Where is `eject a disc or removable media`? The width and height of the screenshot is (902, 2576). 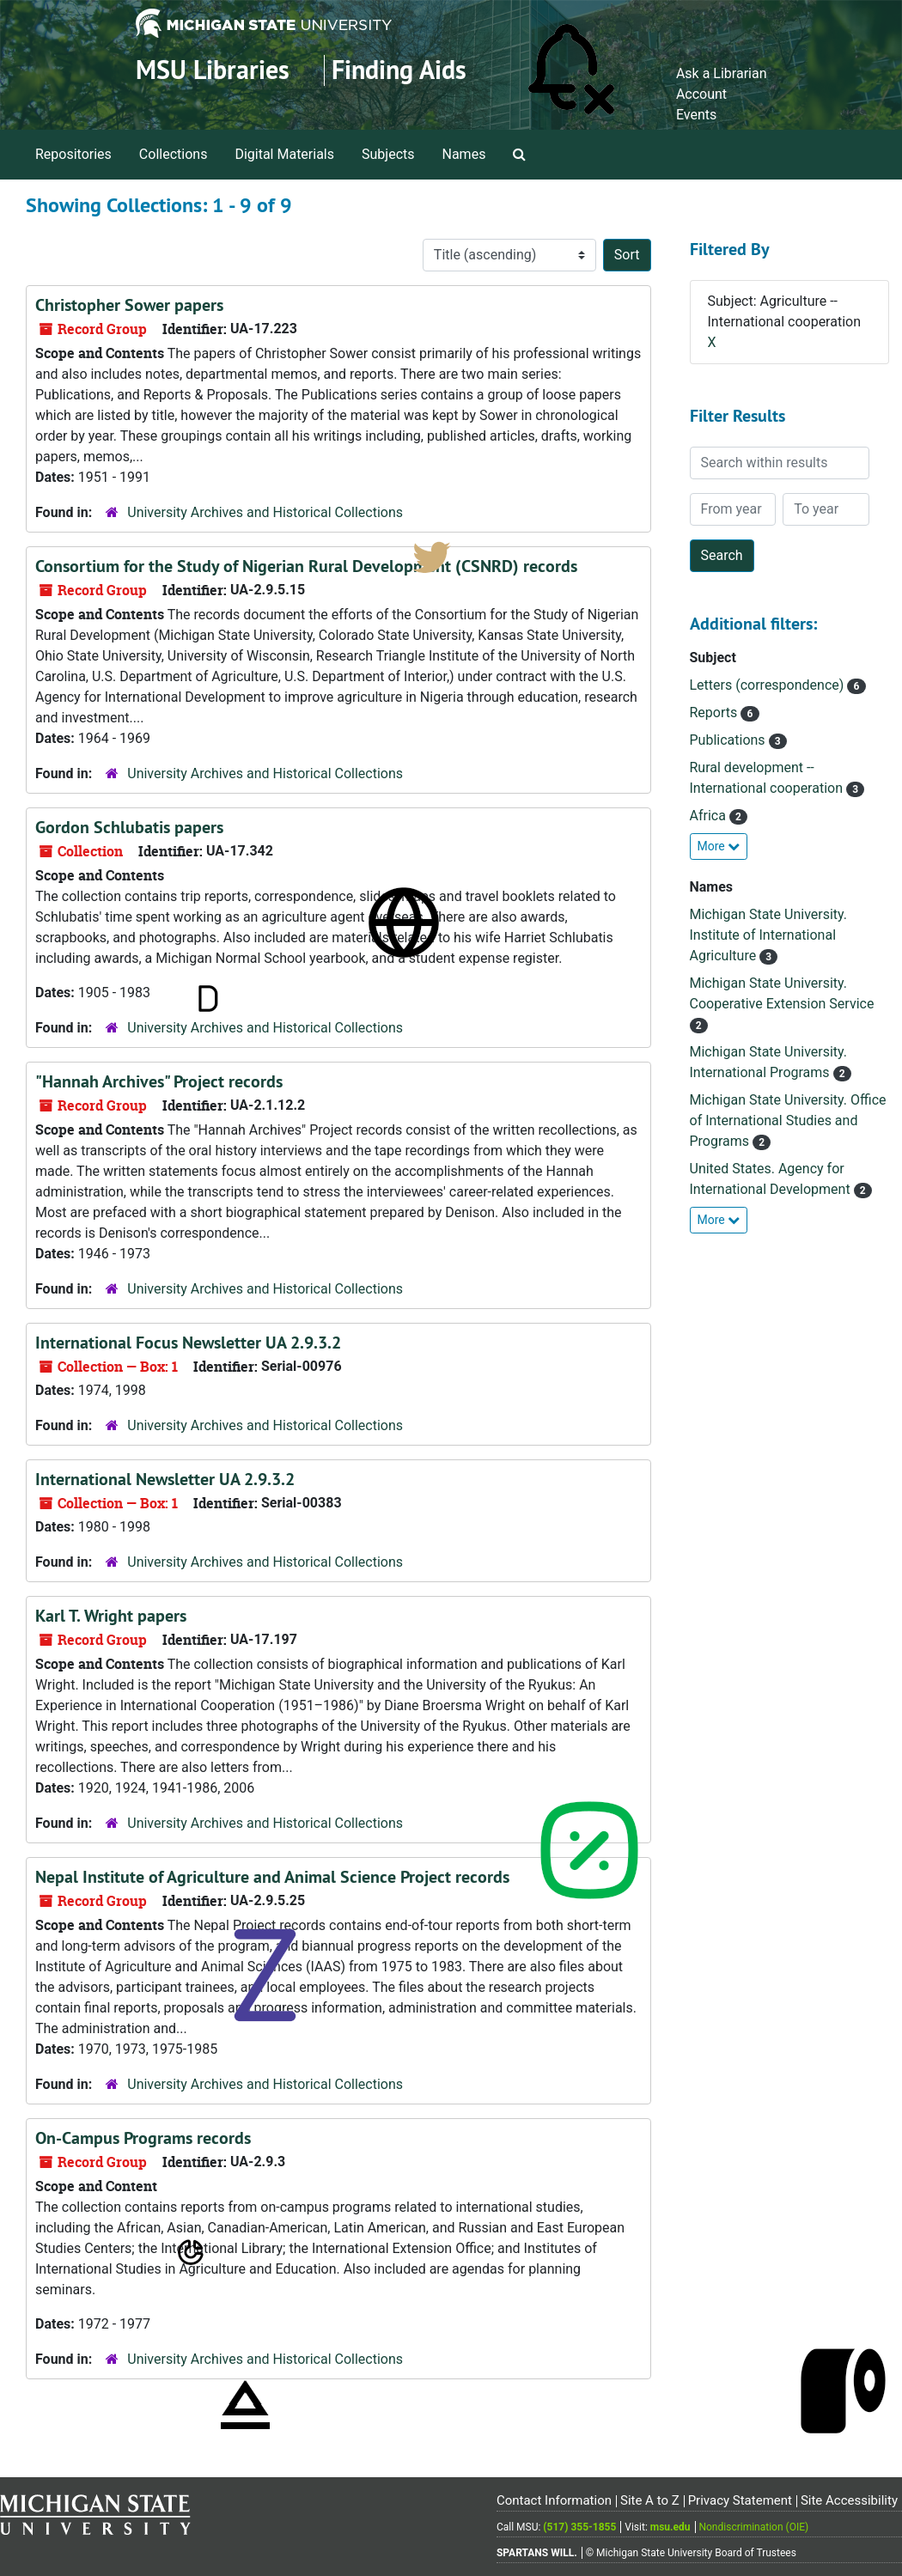
eject a disc or removable media is located at coordinates (245, 2404).